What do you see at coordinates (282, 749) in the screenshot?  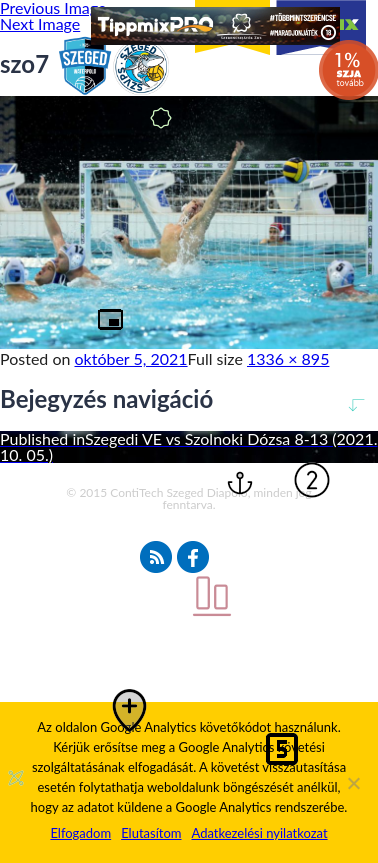 I see `indicates step 5 in a multi-step process` at bounding box center [282, 749].